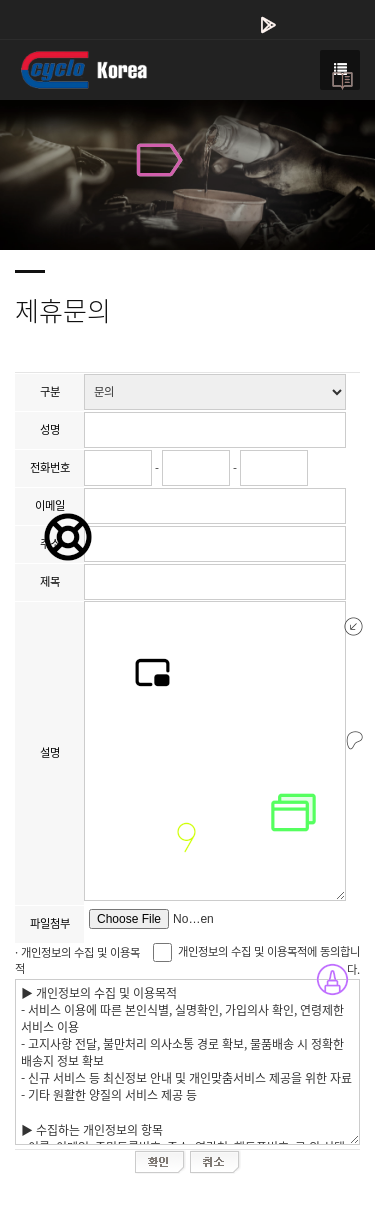 Image resolution: width=375 pixels, height=1224 pixels. What do you see at coordinates (158, 160) in the screenshot?
I see `add a tag or label to an item` at bounding box center [158, 160].